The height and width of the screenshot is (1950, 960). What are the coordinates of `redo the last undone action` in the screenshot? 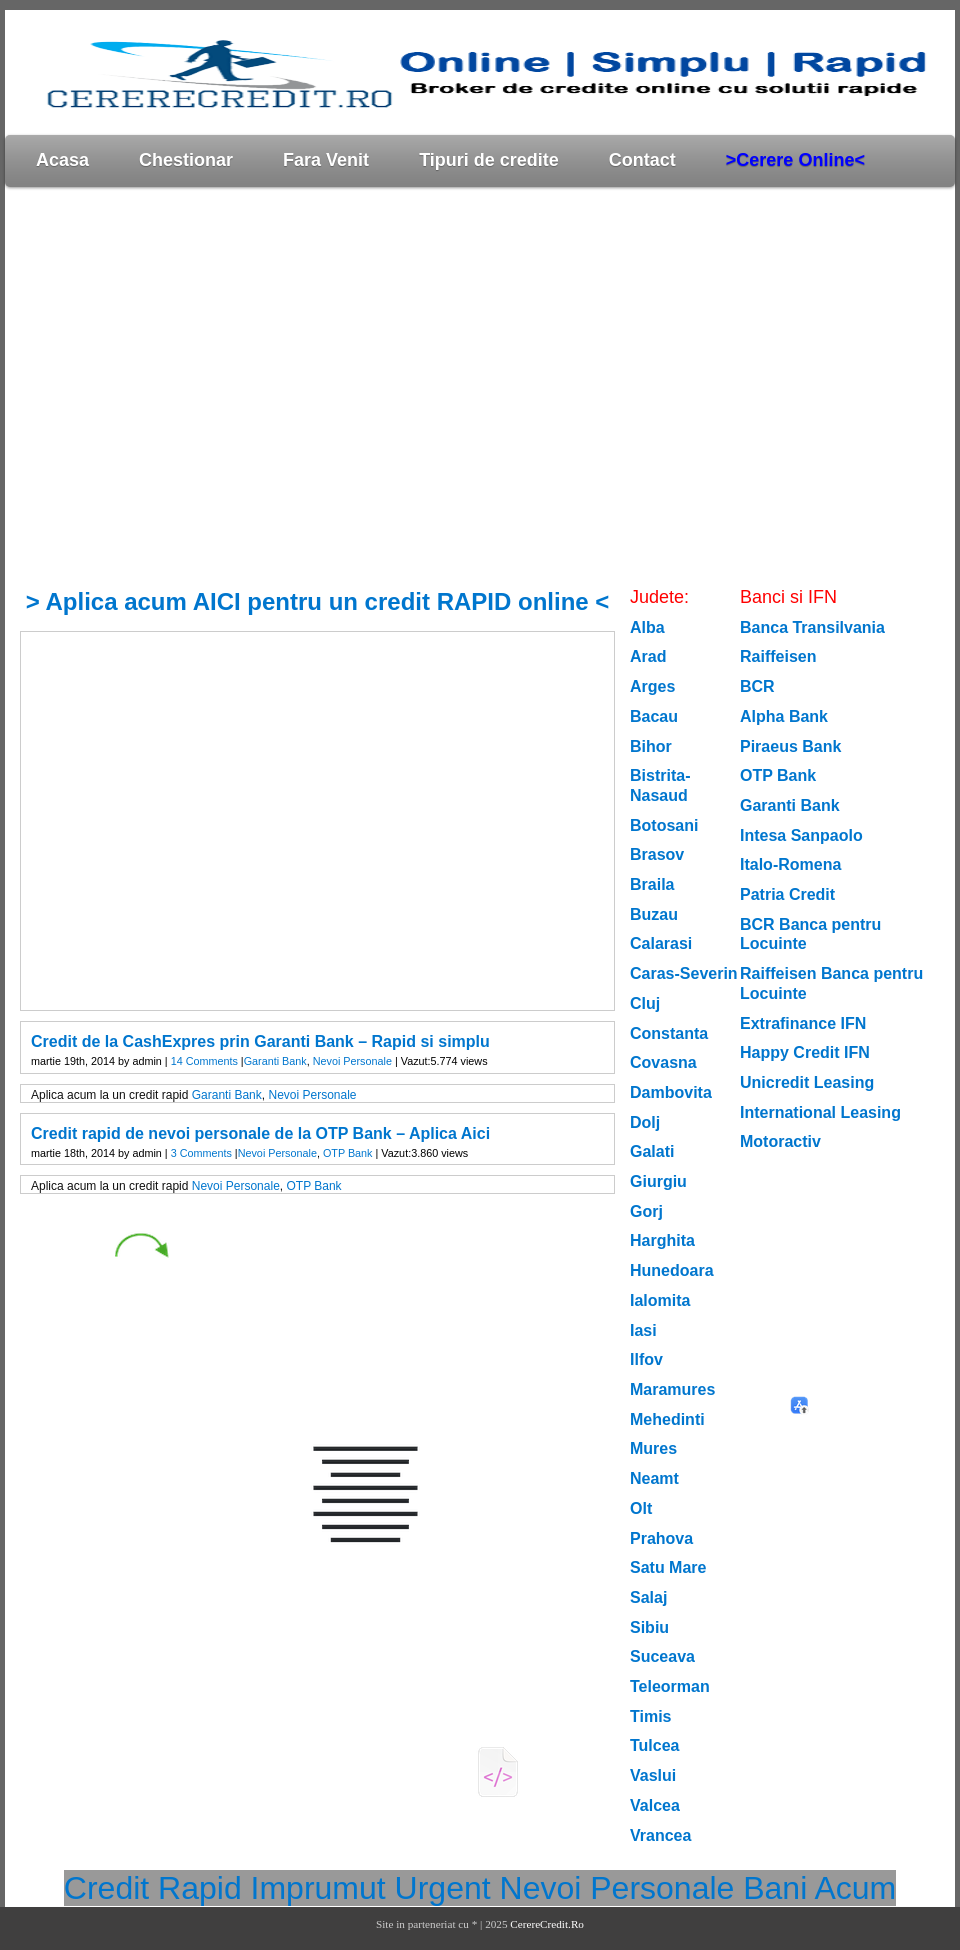 It's located at (142, 1245).